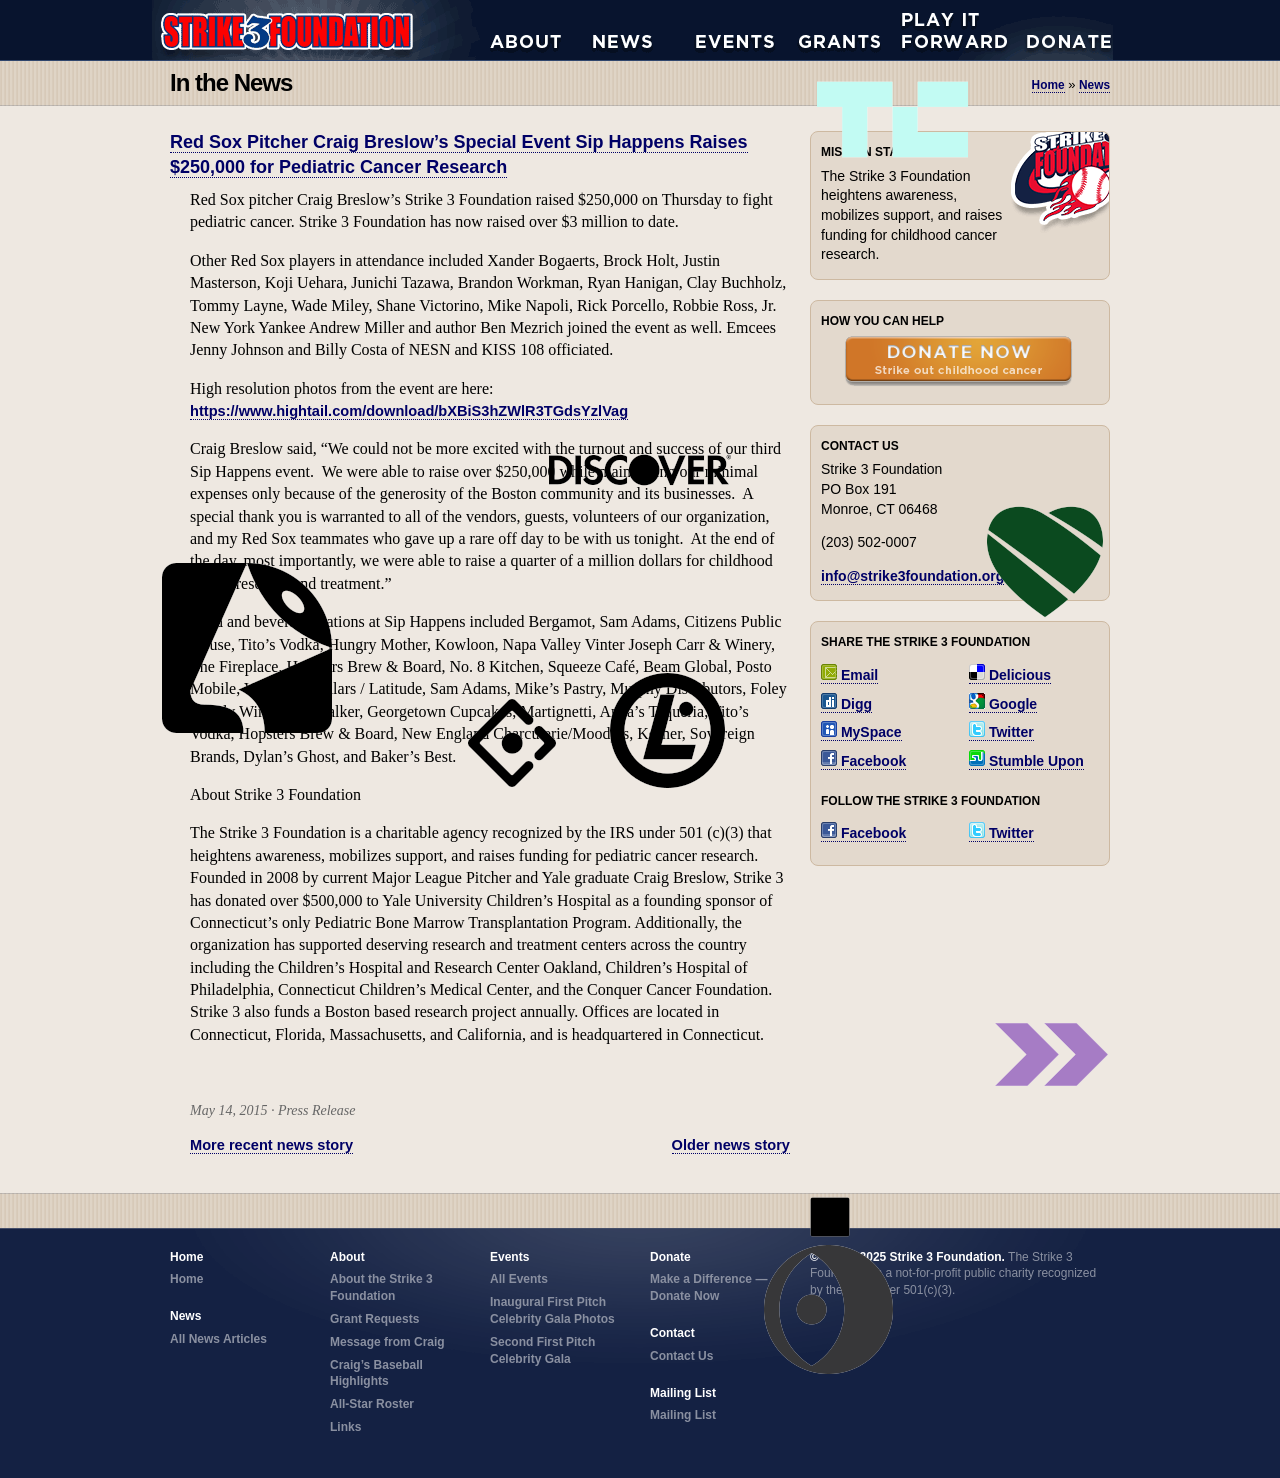  Describe the element at coordinates (1045, 562) in the screenshot. I see `open the Southwest Airlines app` at that location.